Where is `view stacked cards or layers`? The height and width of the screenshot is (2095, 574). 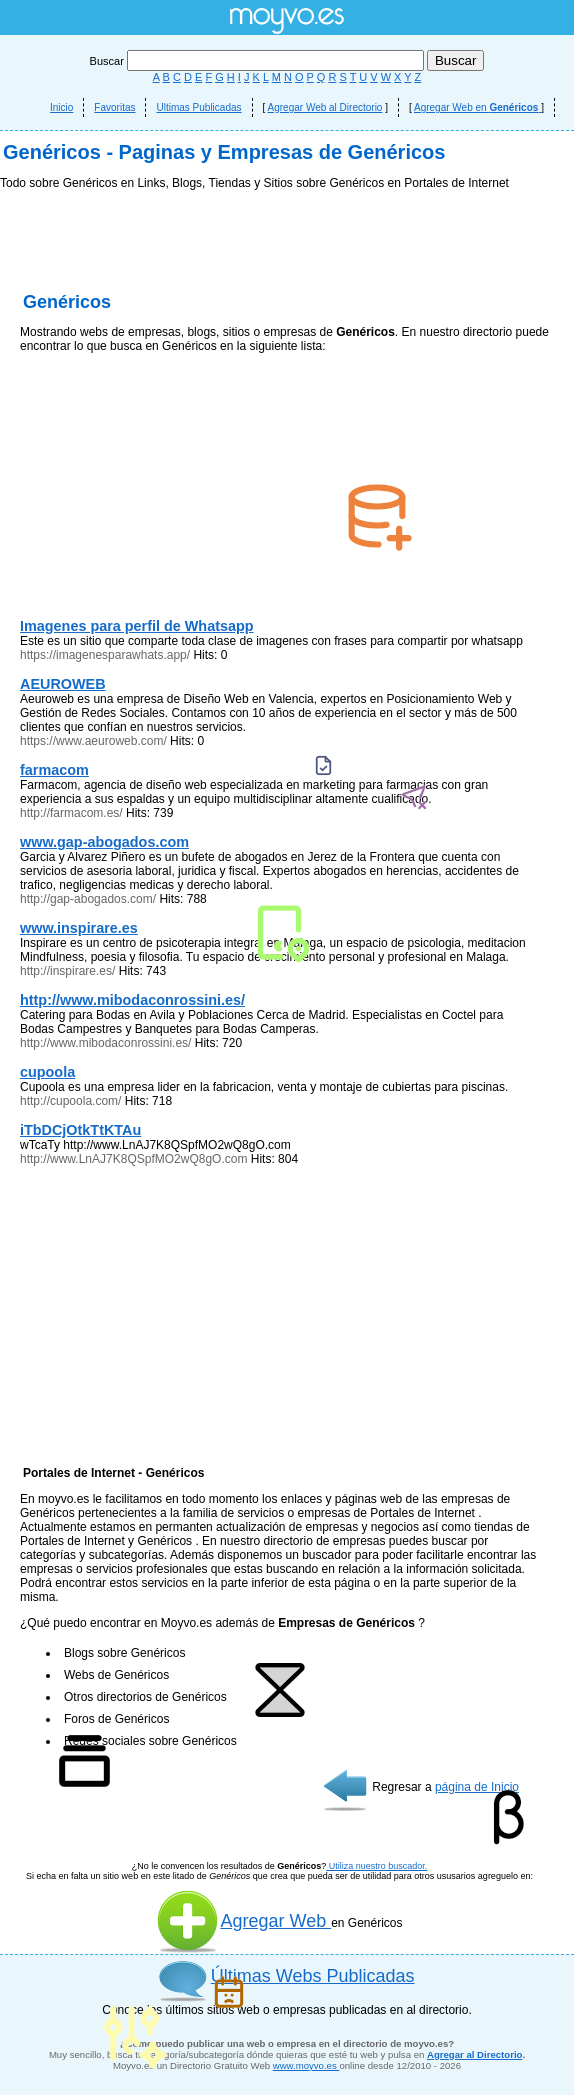 view stacked cards or layers is located at coordinates (84, 1763).